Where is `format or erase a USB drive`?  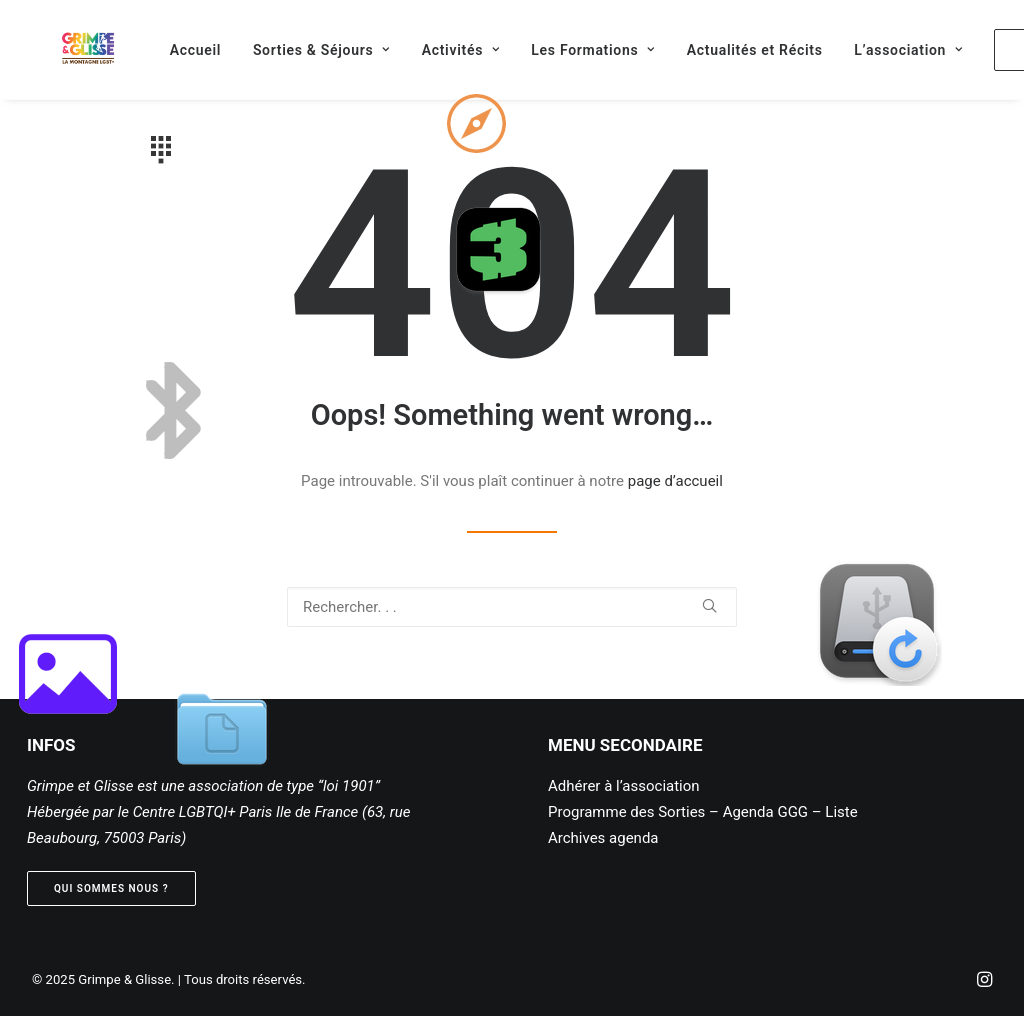 format or erase a USB drive is located at coordinates (877, 621).